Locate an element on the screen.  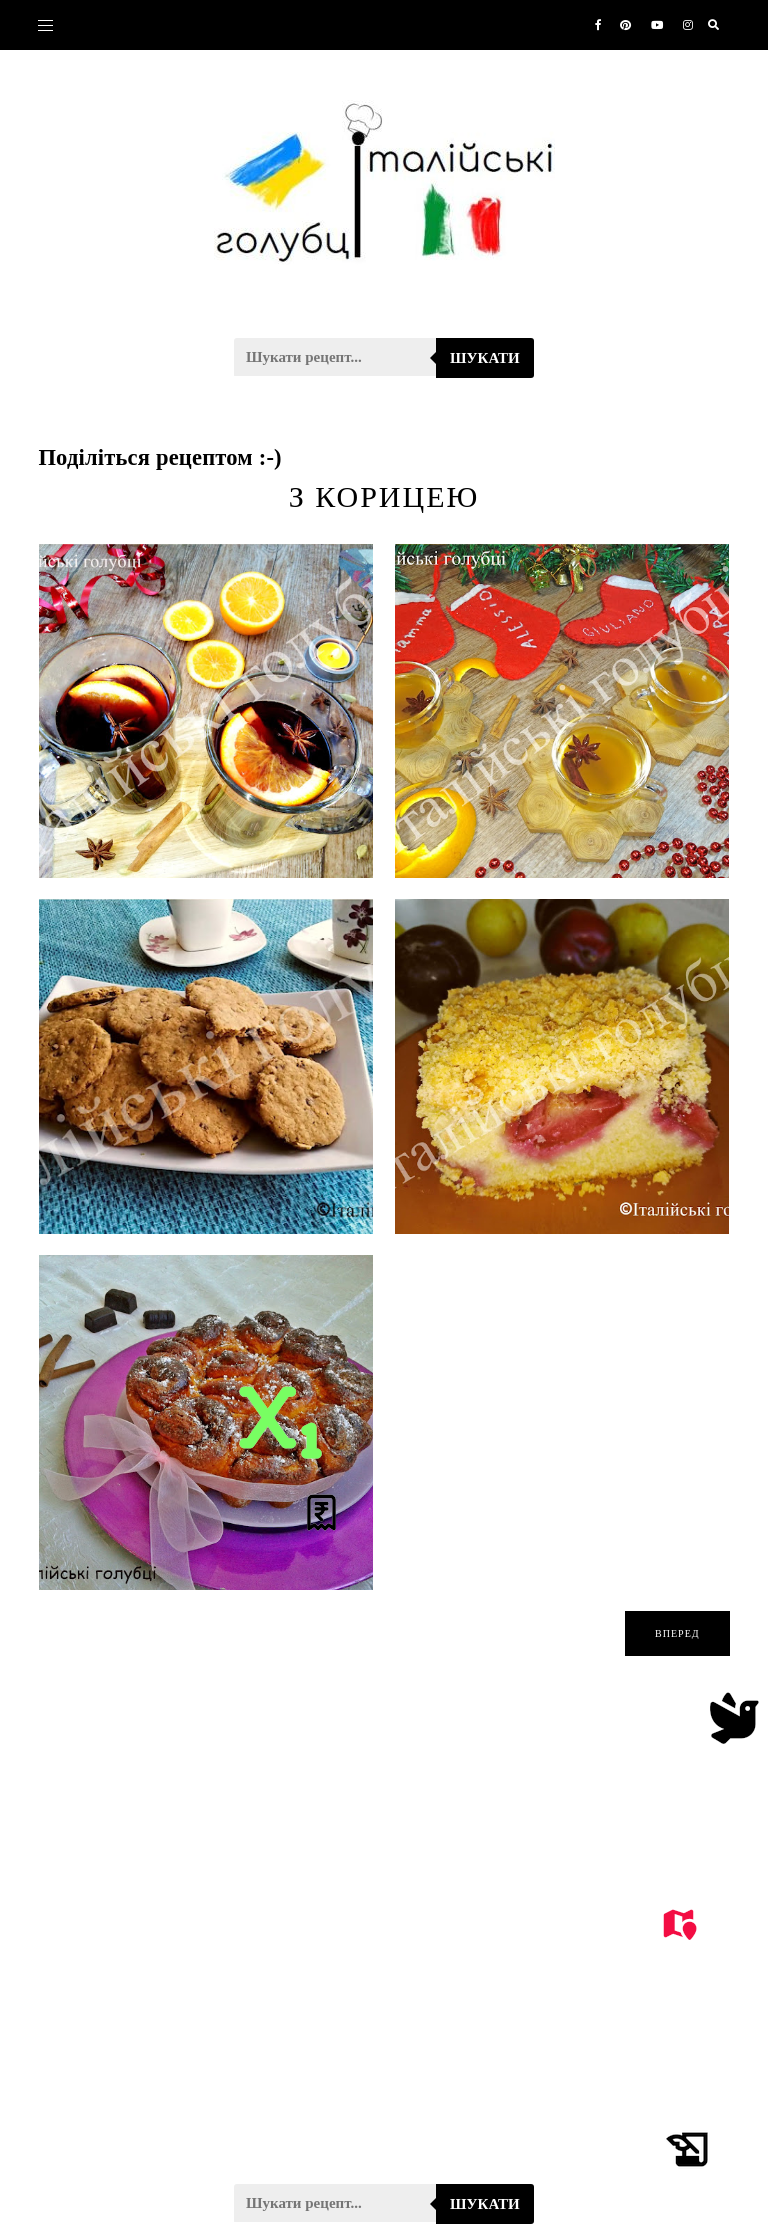
view location on map is located at coordinates (678, 1923).